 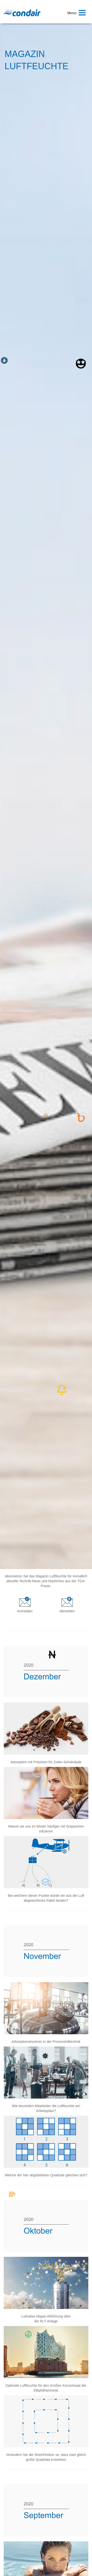 What do you see at coordinates (52, 1654) in the screenshot?
I see `indicates Nigerian naira currency` at bounding box center [52, 1654].